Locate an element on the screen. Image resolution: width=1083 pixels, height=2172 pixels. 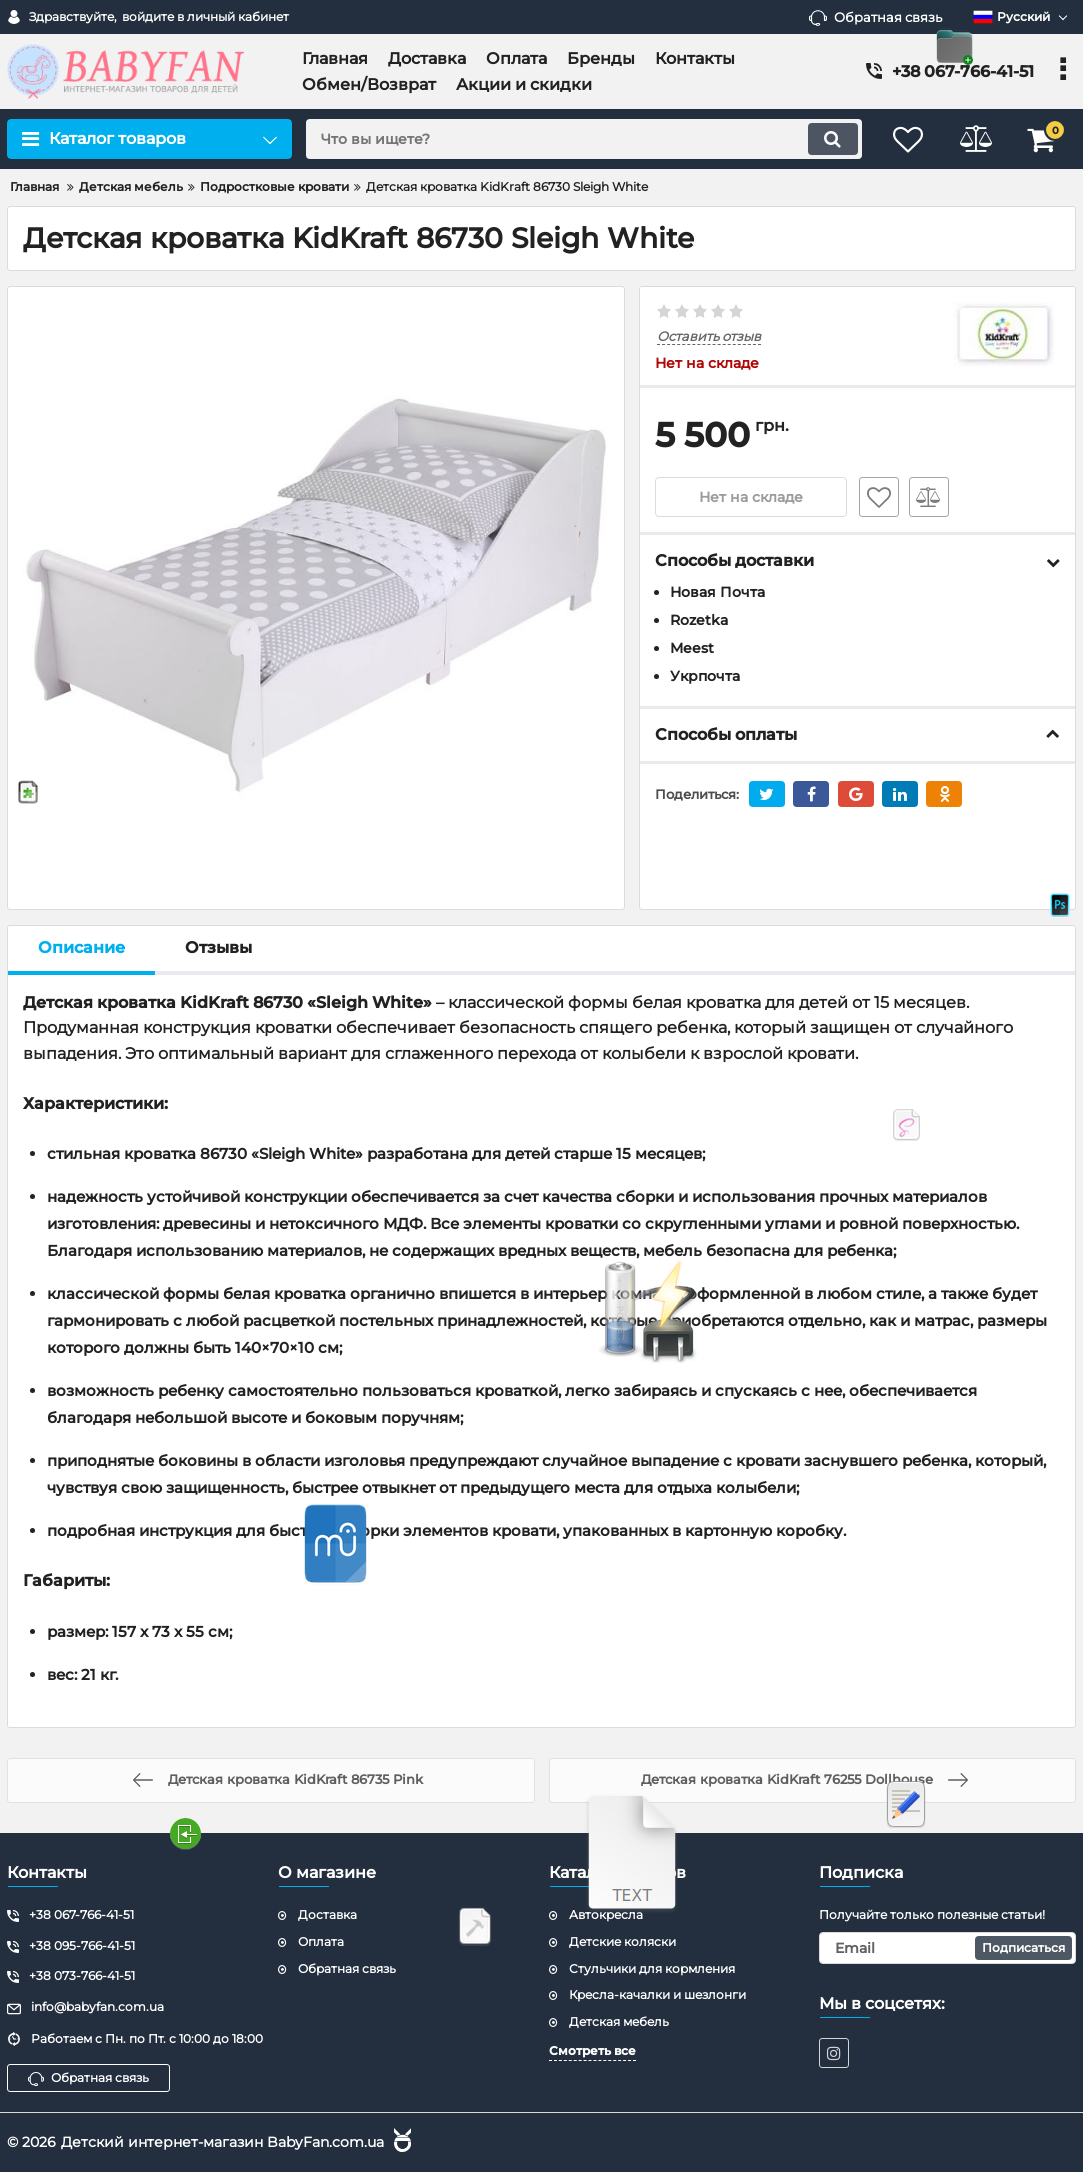
create a new folder is located at coordinates (954, 46).